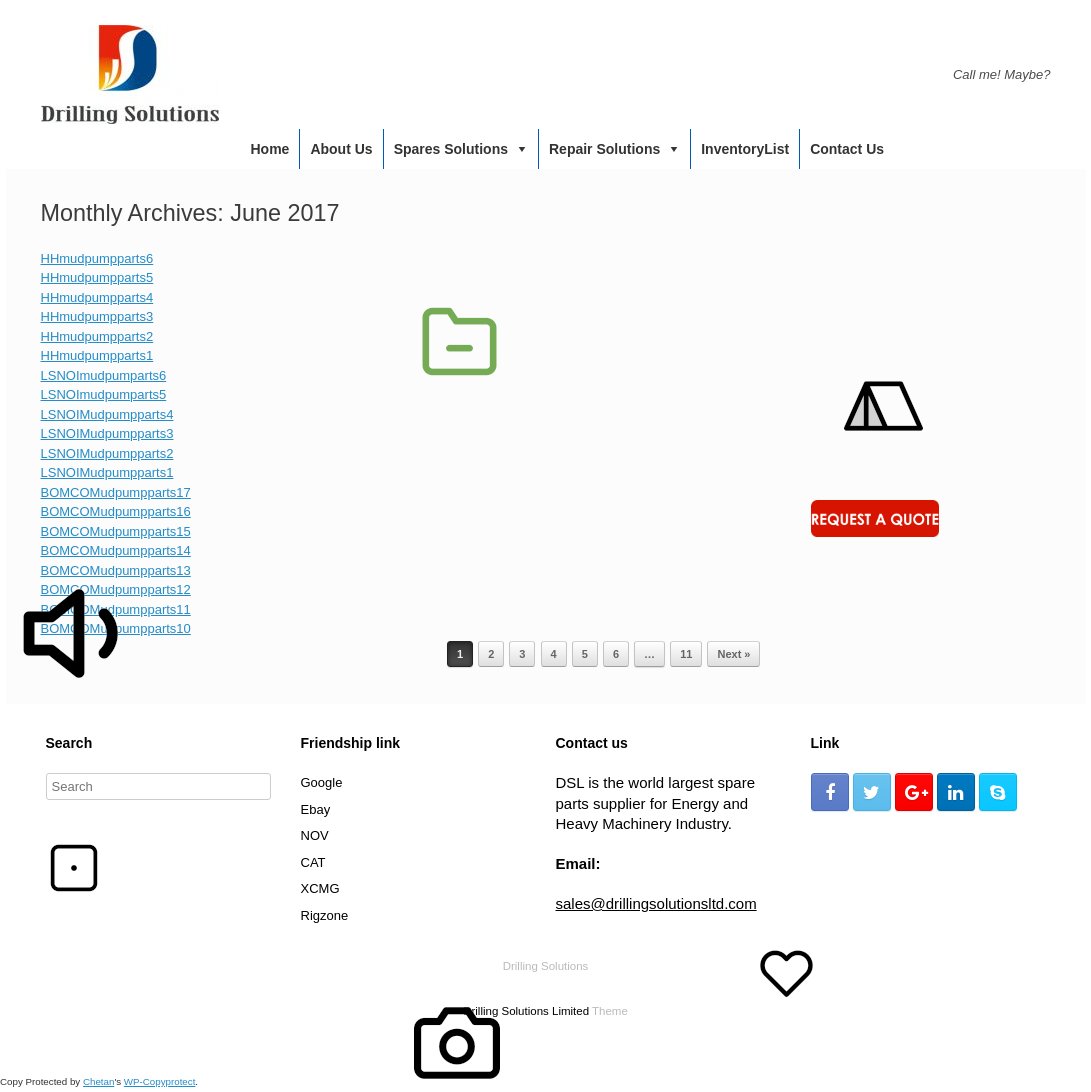 The width and height of the screenshot is (1091, 1092). Describe the element at coordinates (457, 1043) in the screenshot. I see `take a photo` at that location.